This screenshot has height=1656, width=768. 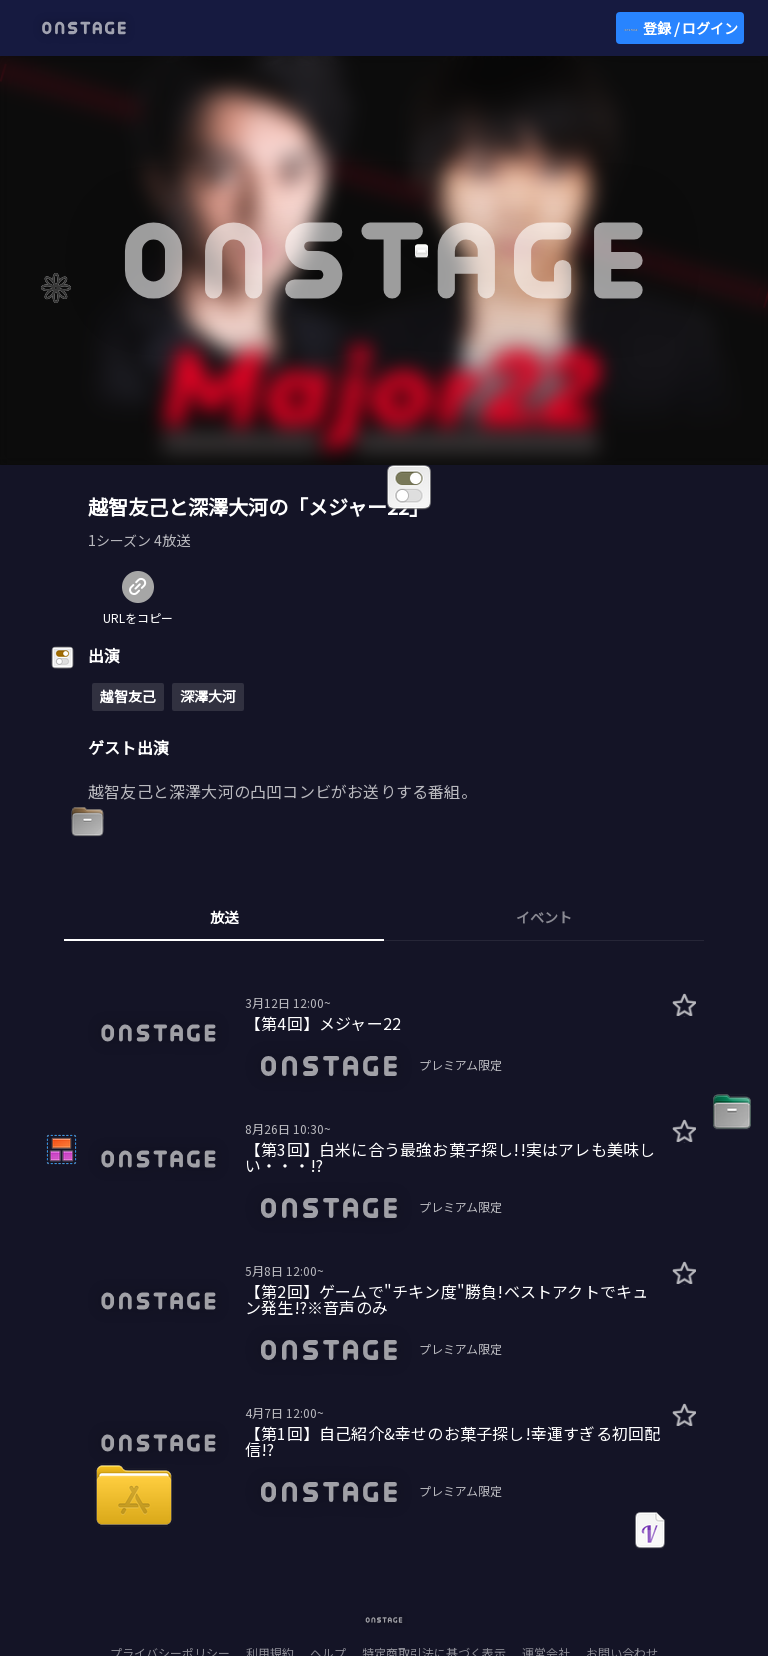 I want to click on open the file manager application, so click(x=87, y=821).